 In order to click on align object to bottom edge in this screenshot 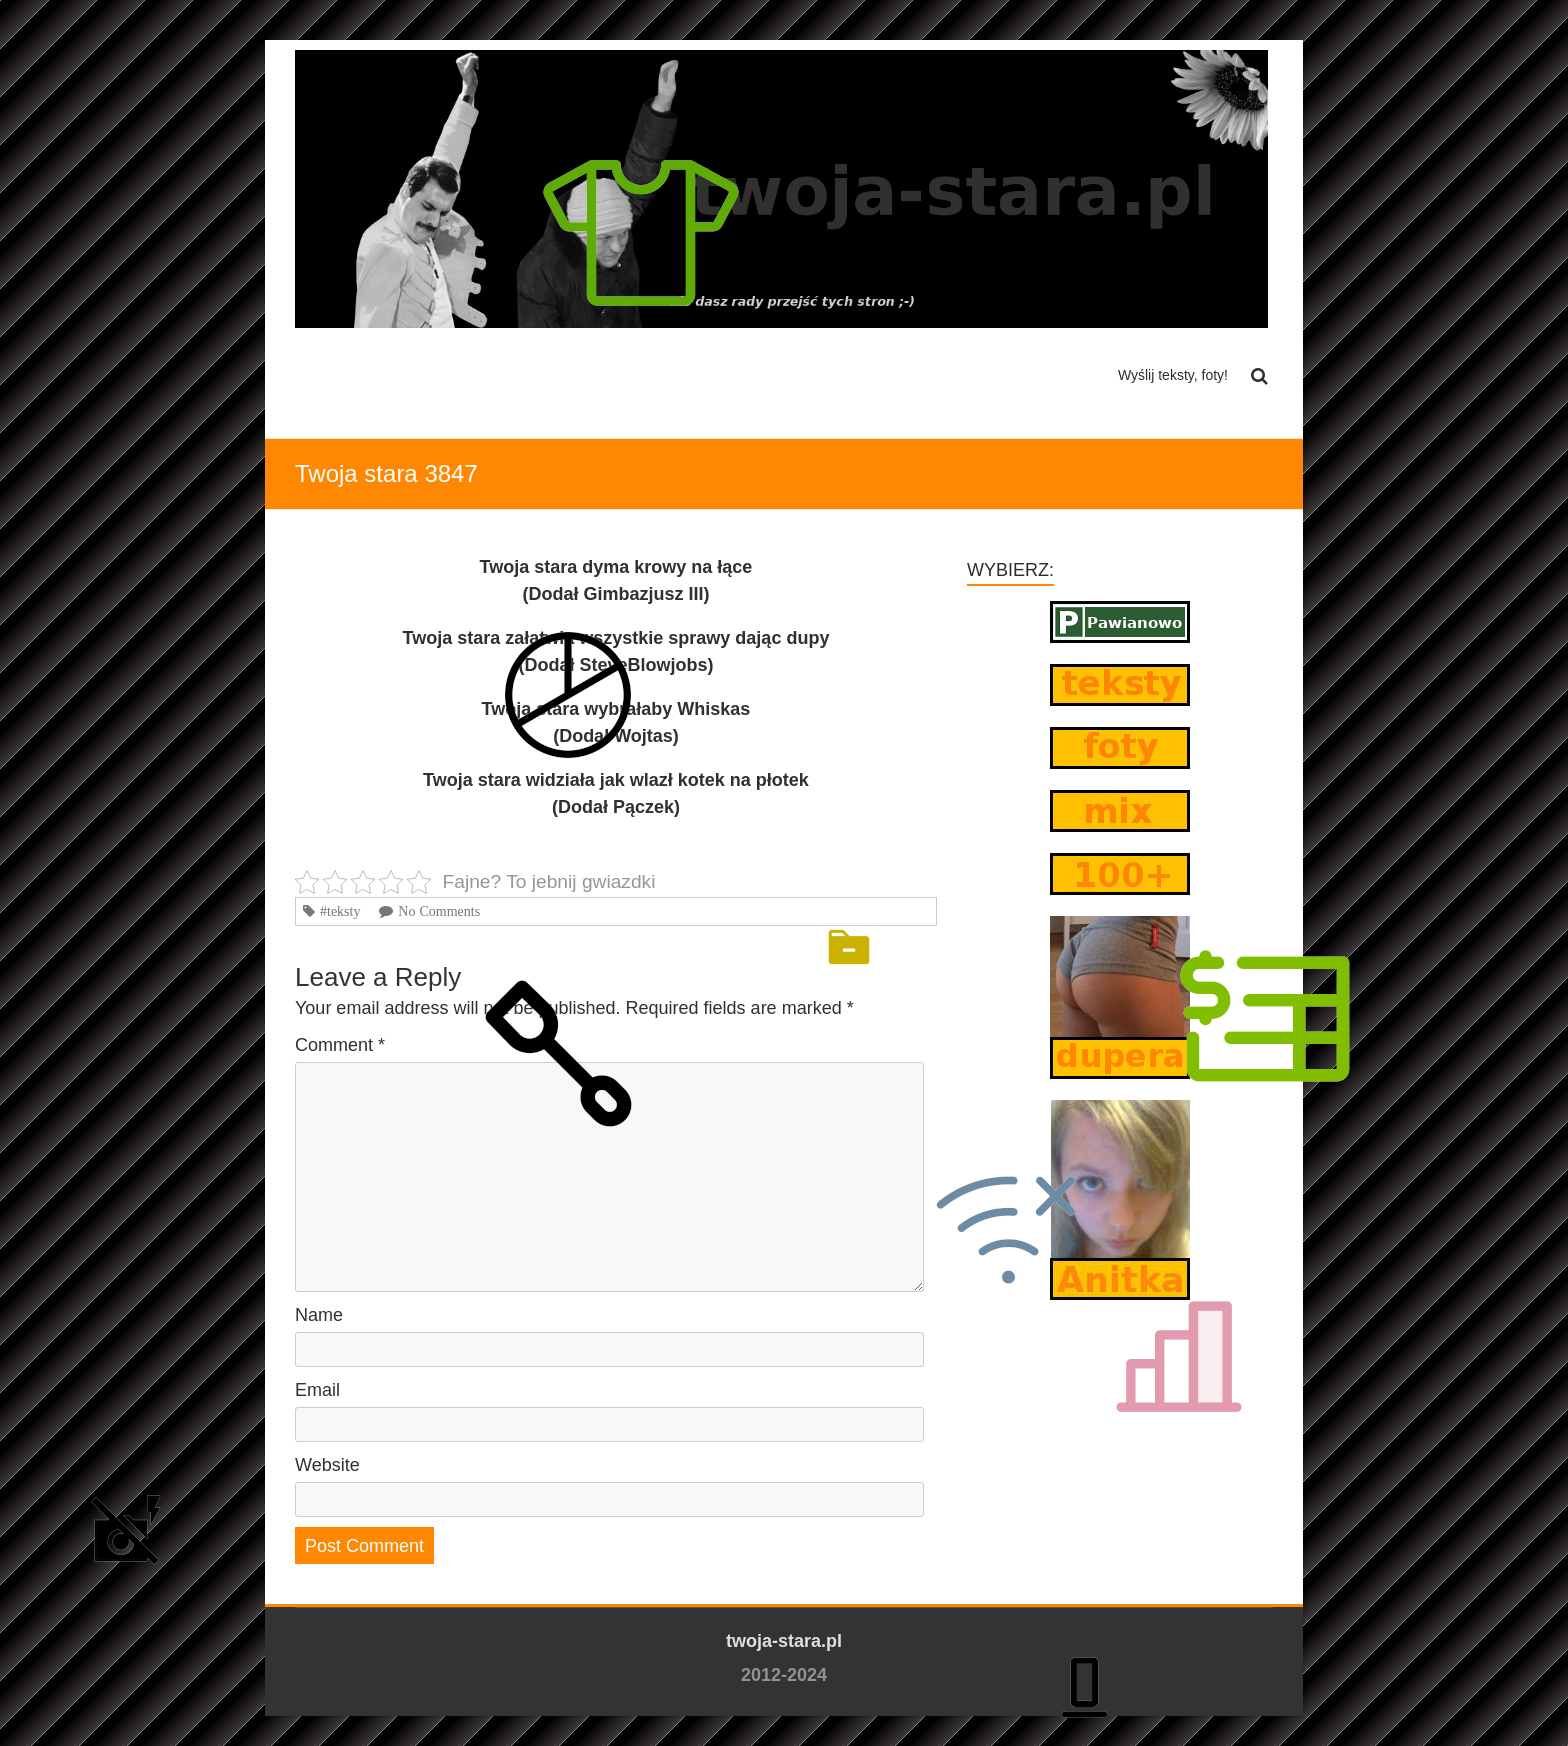, I will do `click(1084, 1686)`.